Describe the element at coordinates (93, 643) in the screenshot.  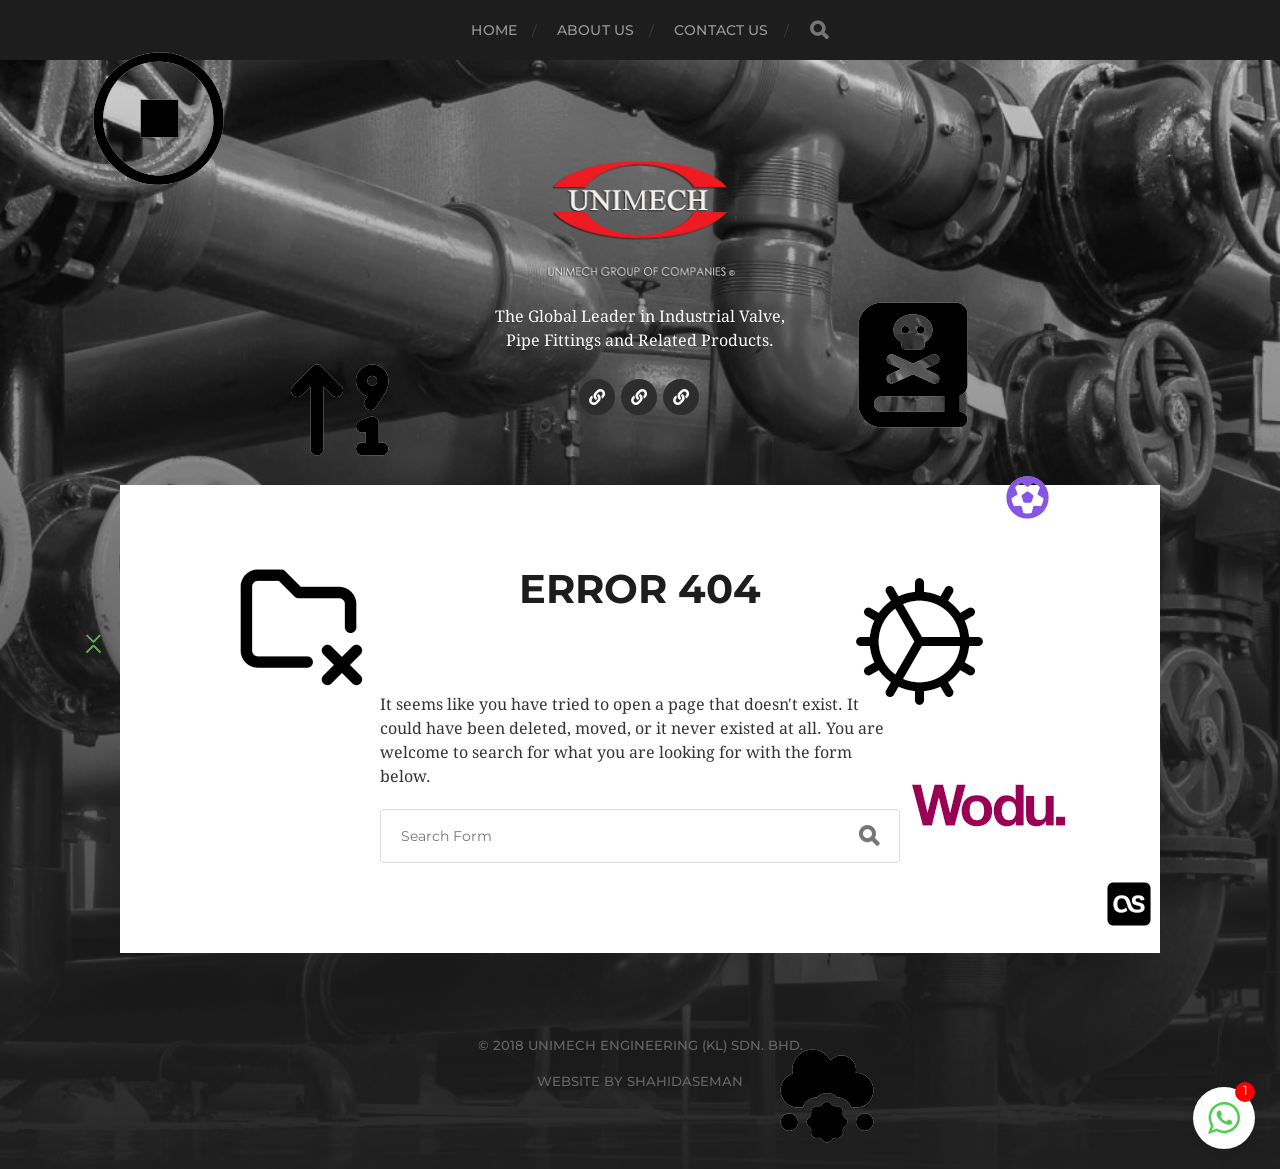
I see `collapse or fold code sections` at that location.